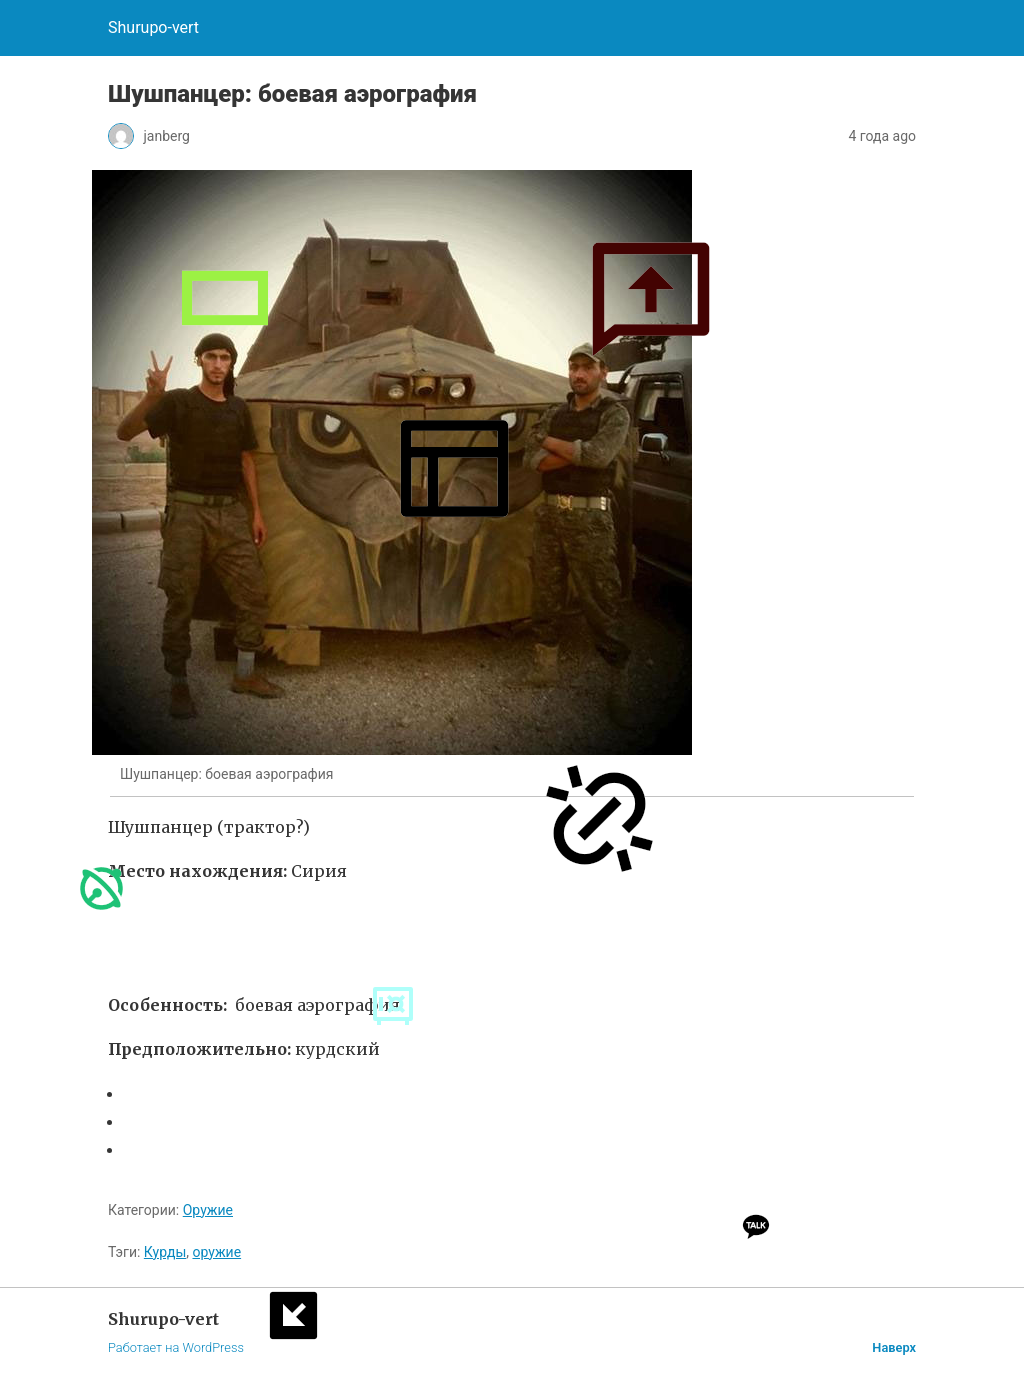  I want to click on purism brand logo, so click(225, 298).